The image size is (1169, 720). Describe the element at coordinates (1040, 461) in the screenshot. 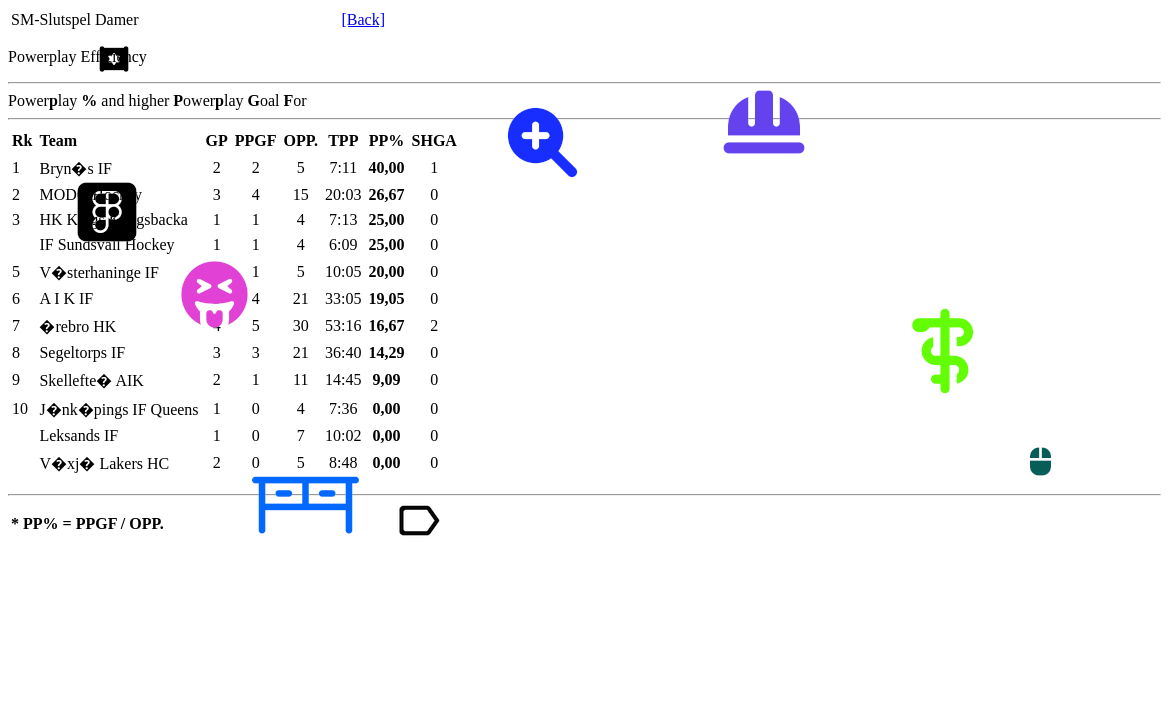

I see `mouse input device indicator` at that location.